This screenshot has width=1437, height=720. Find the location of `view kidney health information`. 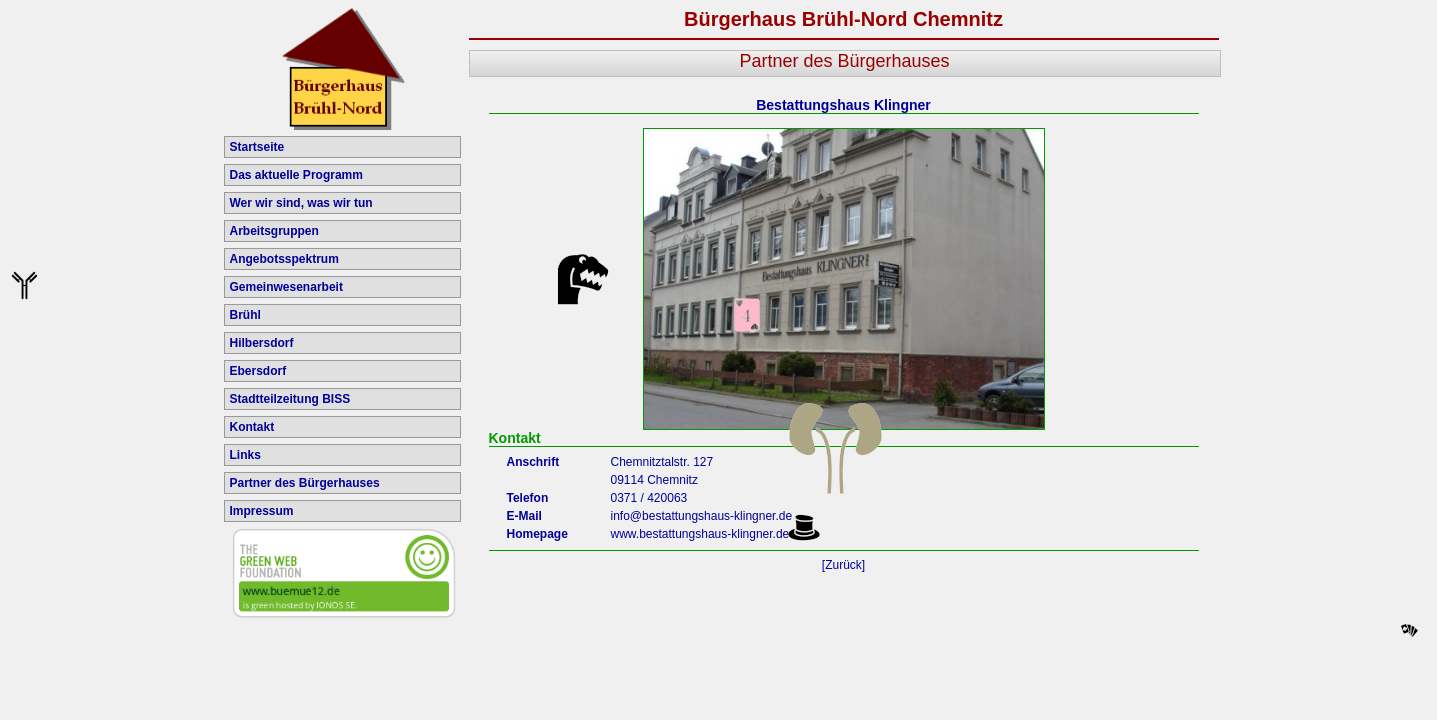

view kidney health information is located at coordinates (835, 448).